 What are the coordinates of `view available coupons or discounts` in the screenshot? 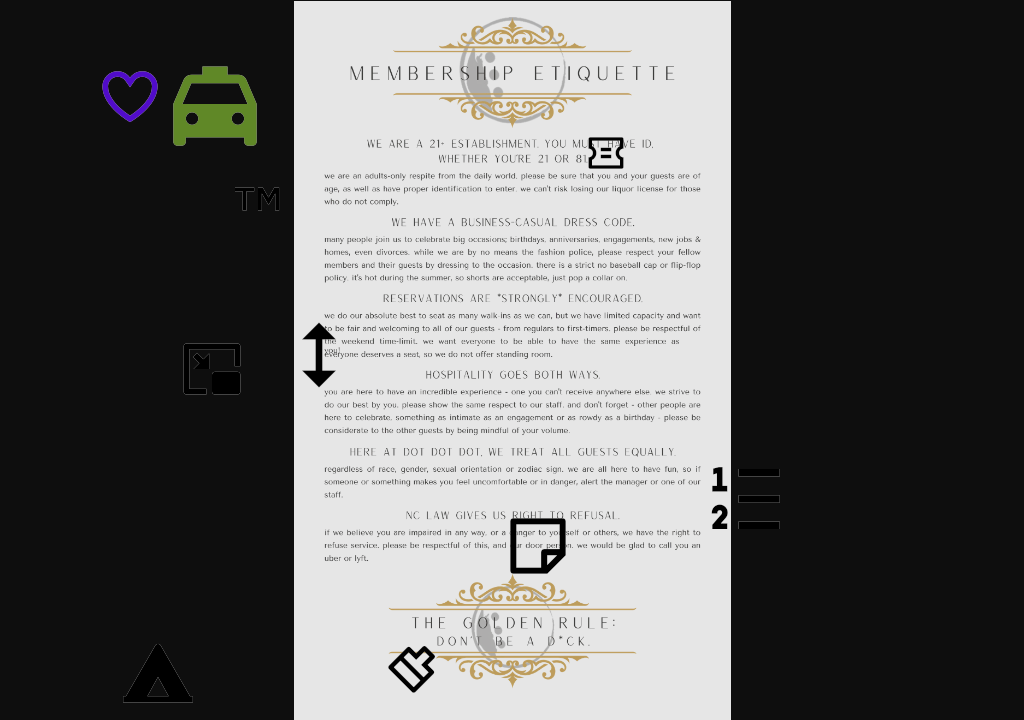 It's located at (606, 153).